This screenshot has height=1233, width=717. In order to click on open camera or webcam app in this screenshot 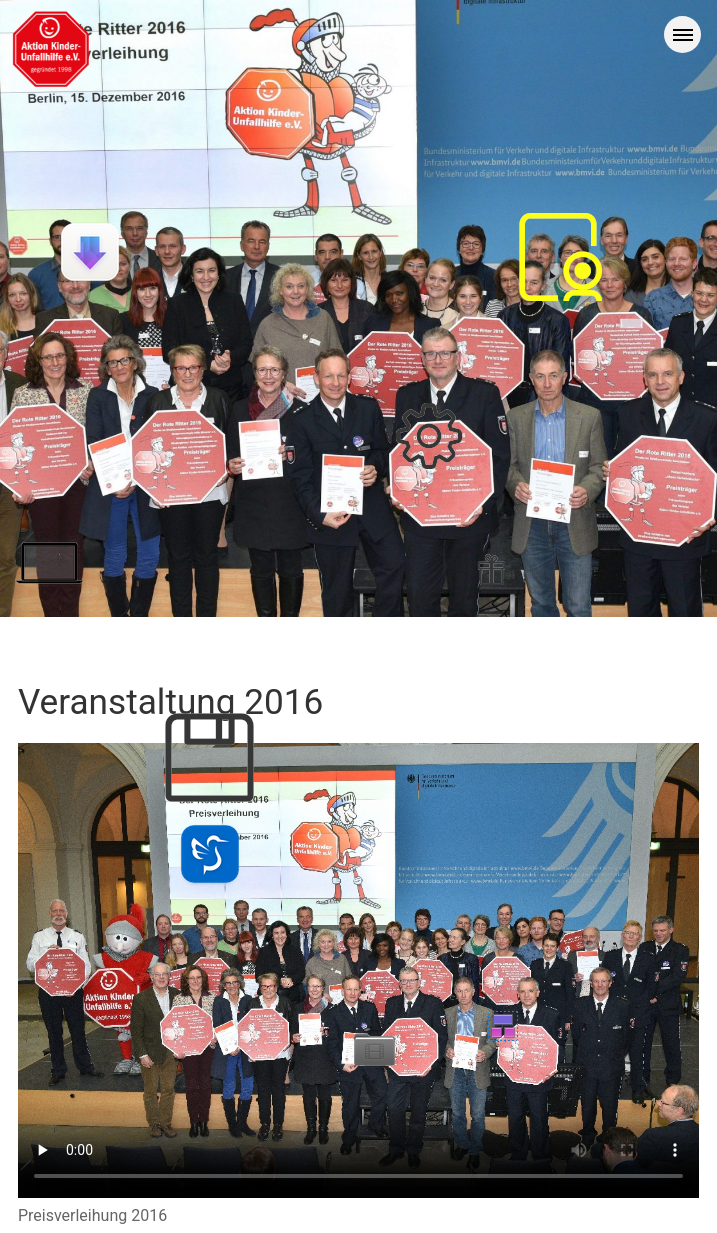, I will do `click(558, 257)`.